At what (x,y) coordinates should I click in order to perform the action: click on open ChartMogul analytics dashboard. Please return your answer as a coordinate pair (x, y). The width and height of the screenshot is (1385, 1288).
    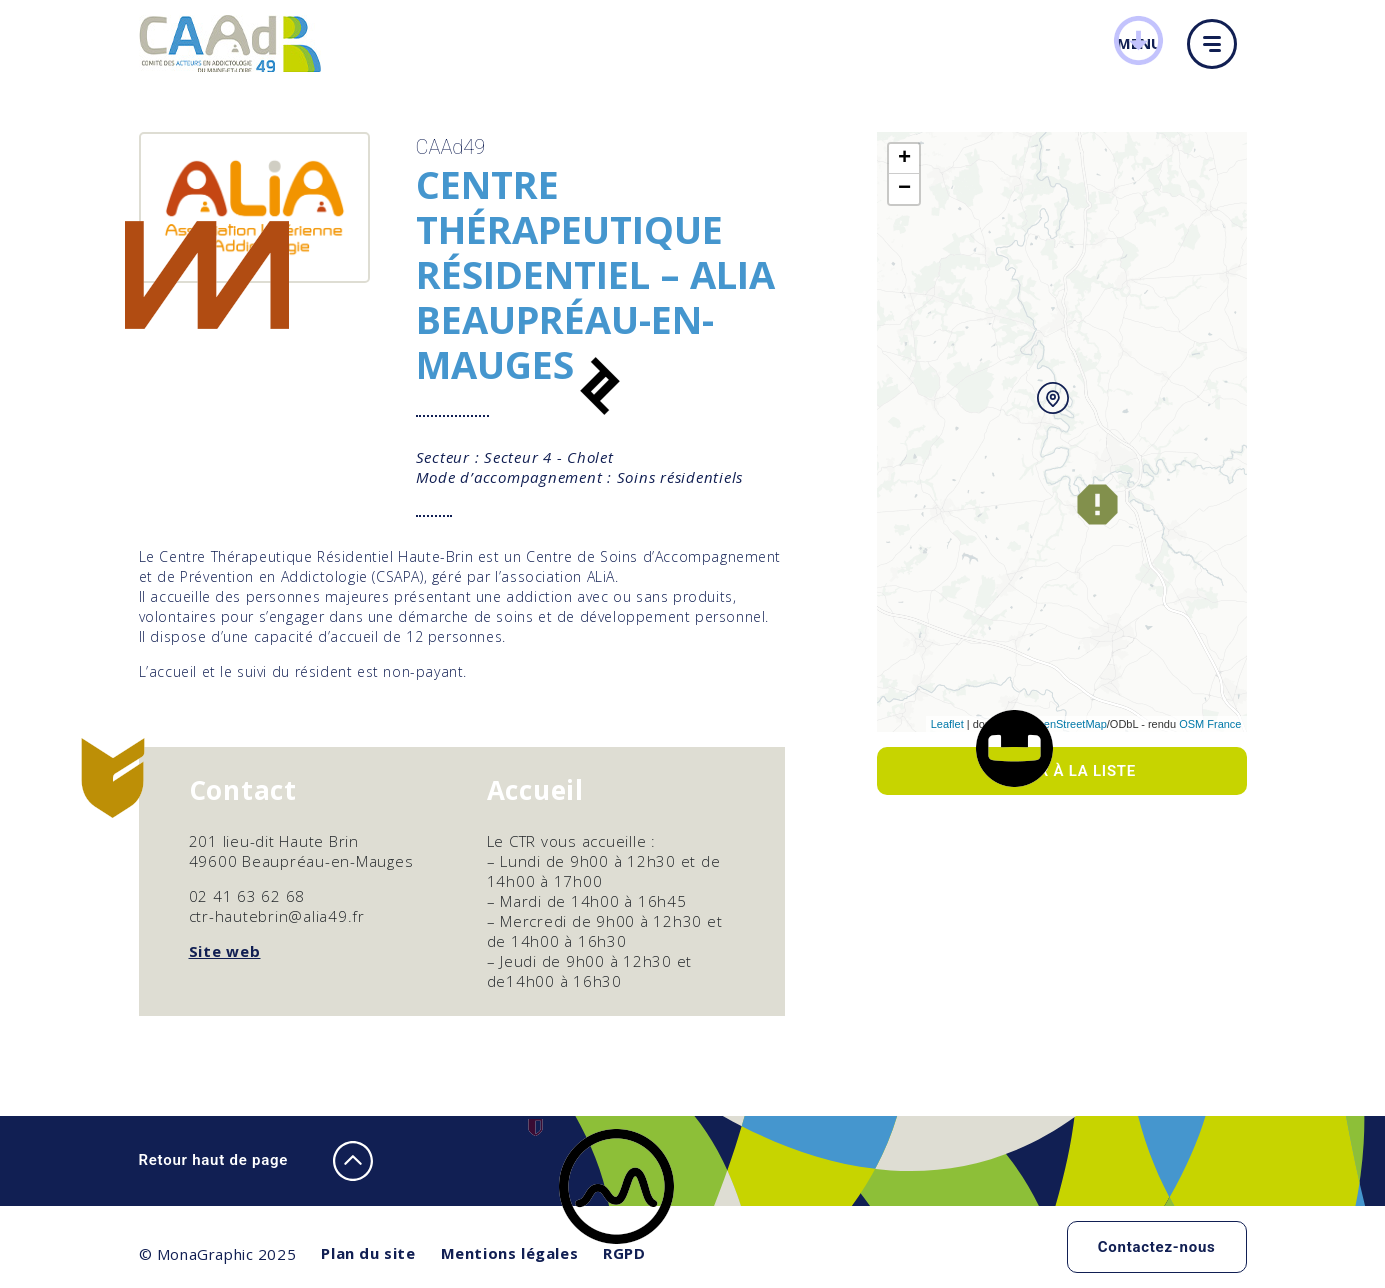
    Looking at the image, I should click on (207, 275).